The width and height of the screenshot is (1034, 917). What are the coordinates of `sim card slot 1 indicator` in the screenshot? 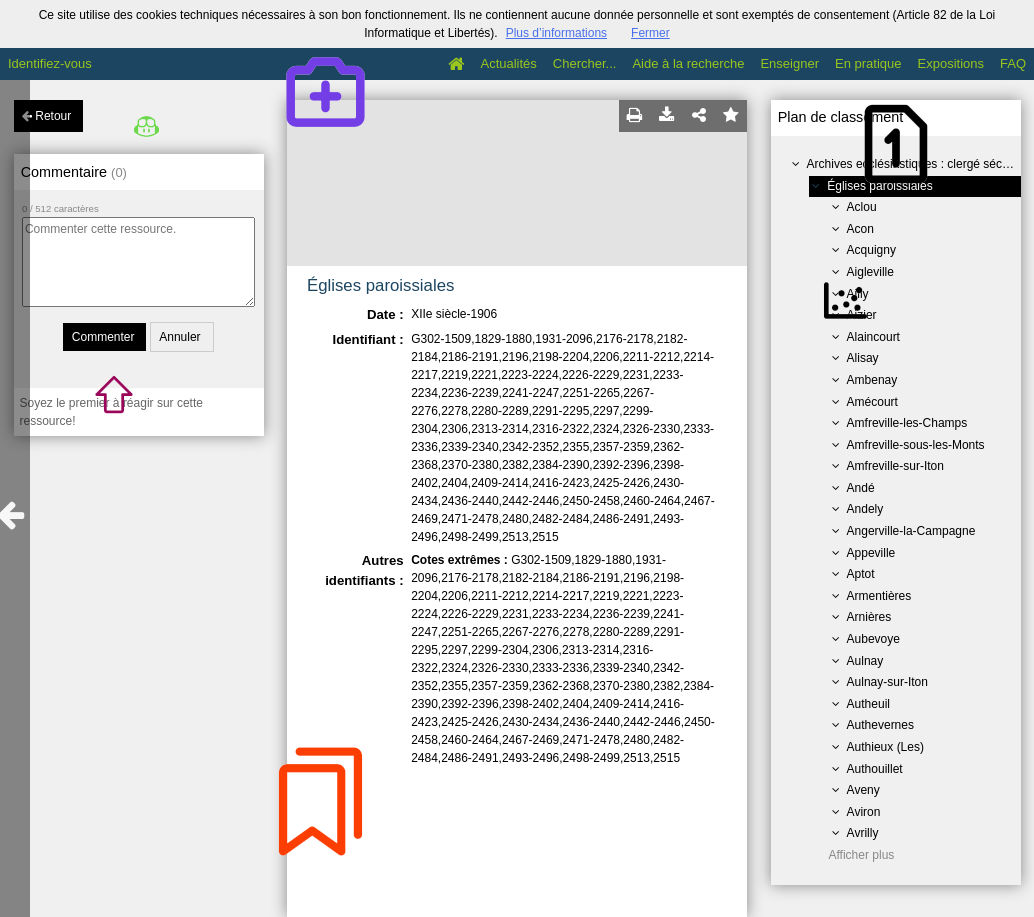 It's located at (896, 144).